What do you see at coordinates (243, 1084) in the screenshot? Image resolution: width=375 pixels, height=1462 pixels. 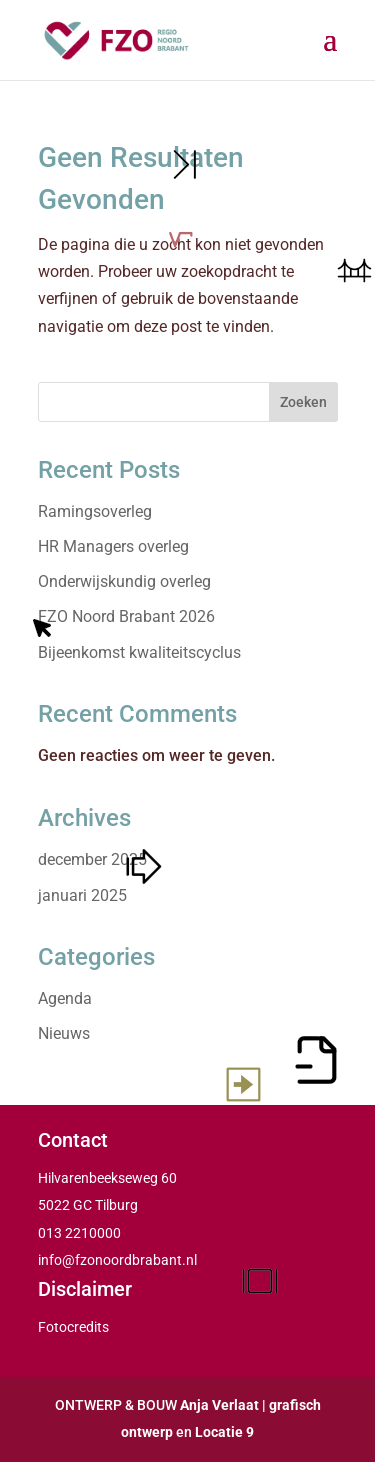 I see `indicates a file has been renamed in version control` at bounding box center [243, 1084].